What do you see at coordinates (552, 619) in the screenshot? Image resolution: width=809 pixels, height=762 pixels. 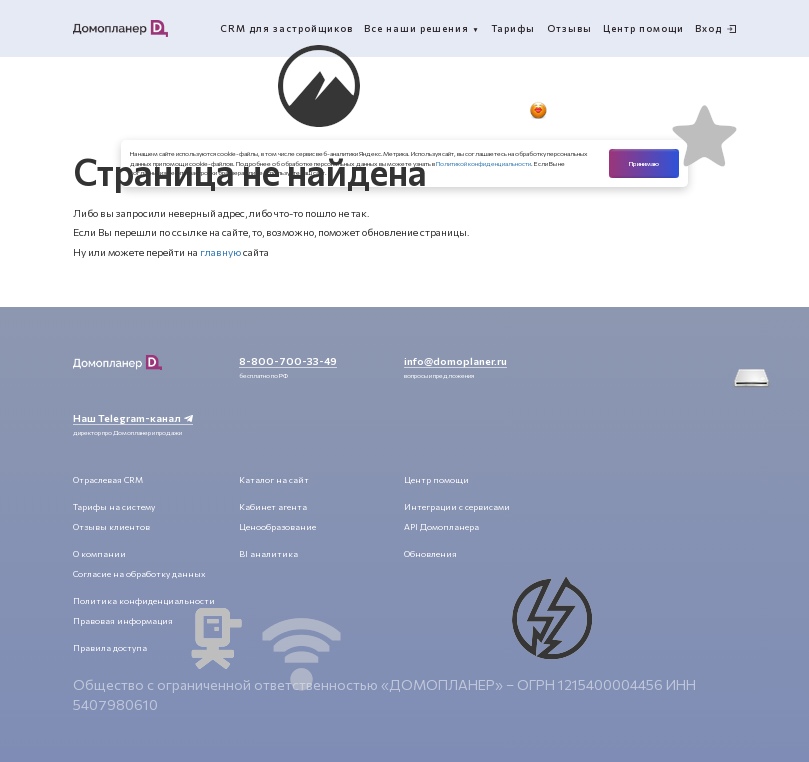 I see `access thunderbolt port settings` at bounding box center [552, 619].